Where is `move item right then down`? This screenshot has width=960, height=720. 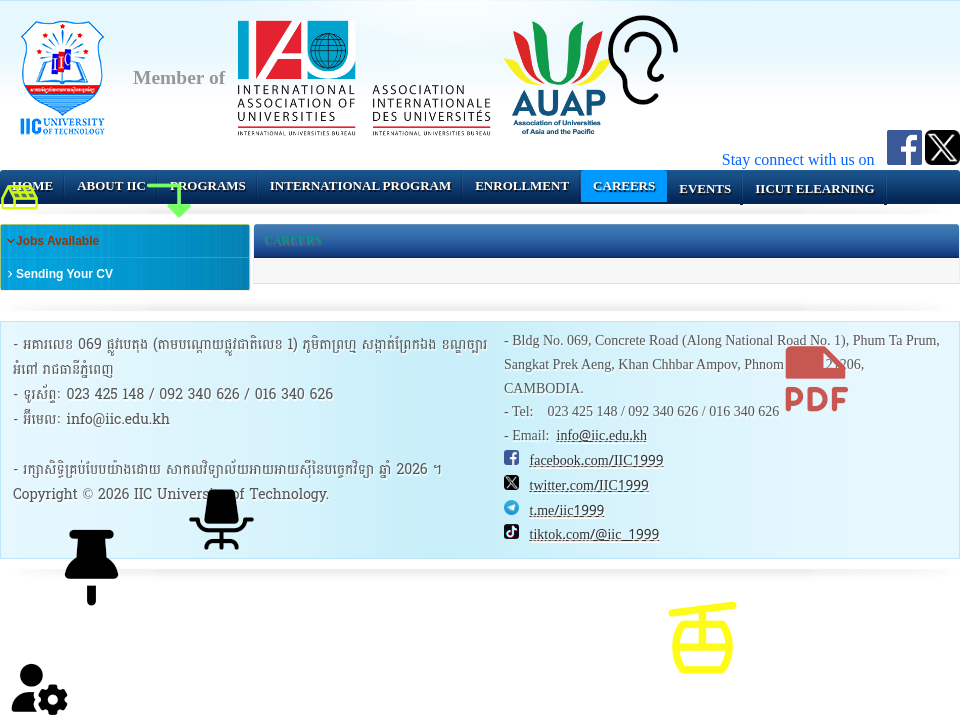
move item right then down is located at coordinates (169, 199).